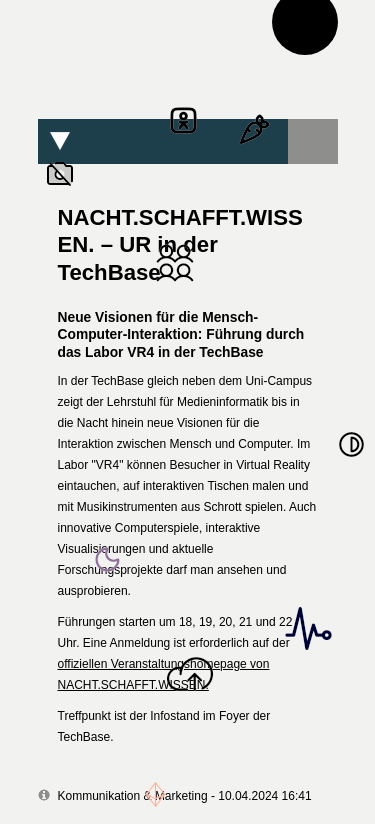  What do you see at coordinates (183, 120) in the screenshot?
I see `open ok.ru social network` at bounding box center [183, 120].